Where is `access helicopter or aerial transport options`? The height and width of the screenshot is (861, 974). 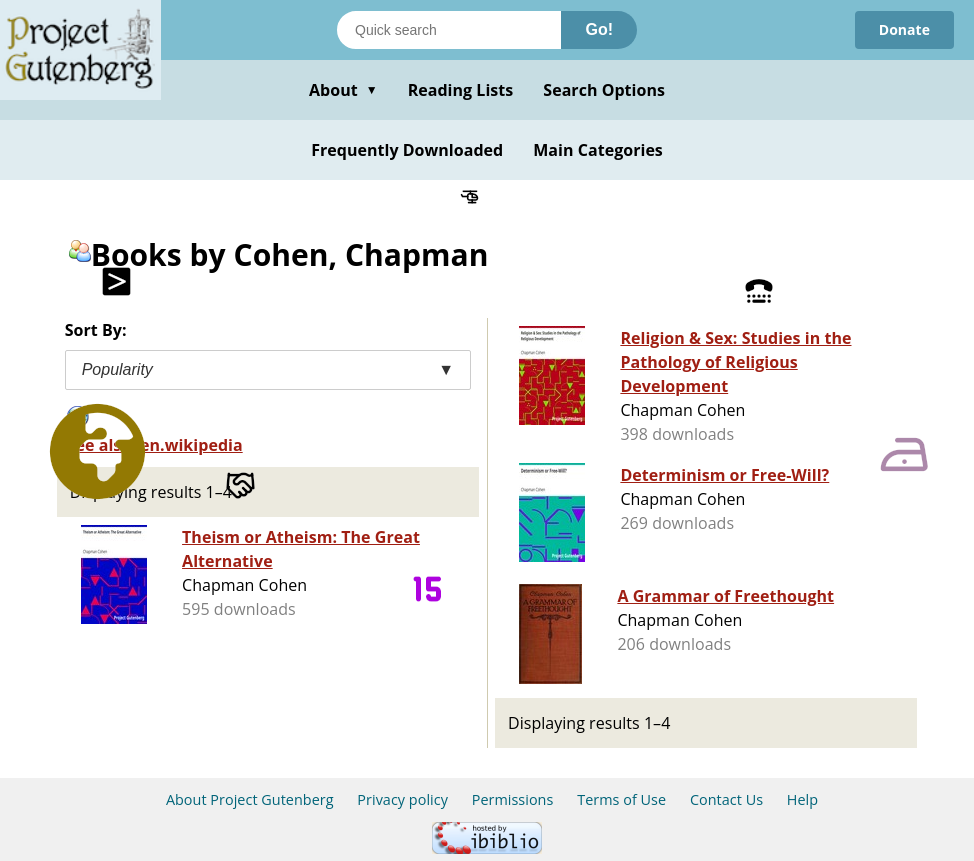 access helicopter or aerial transport options is located at coordinates (469, 196).